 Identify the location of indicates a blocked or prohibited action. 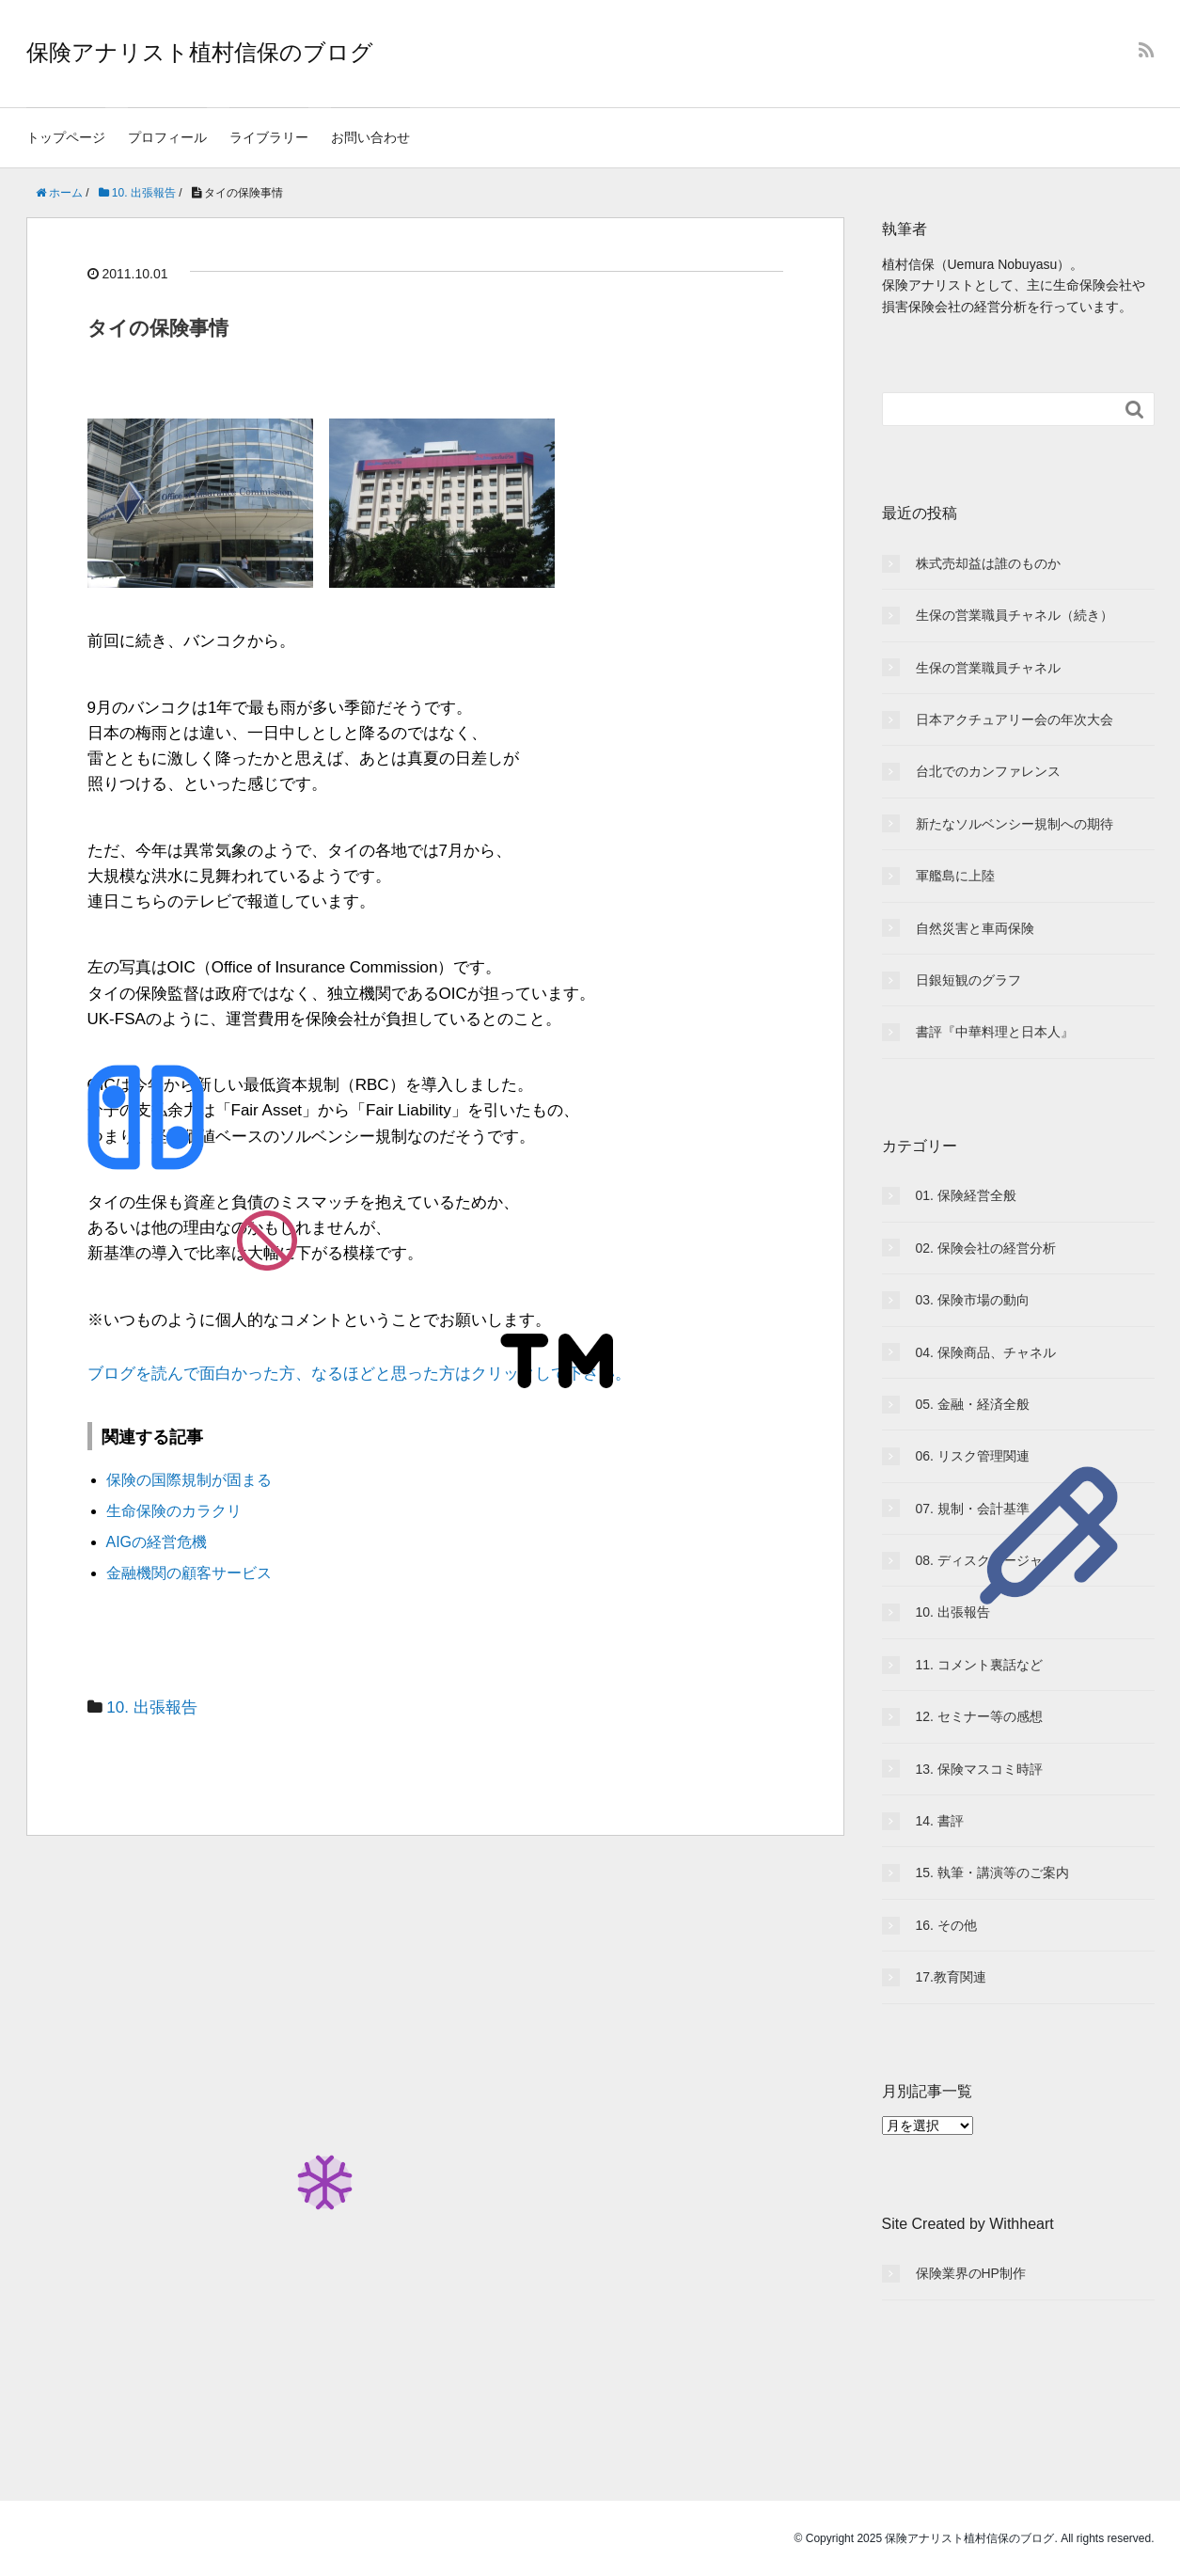
(267, 1241).